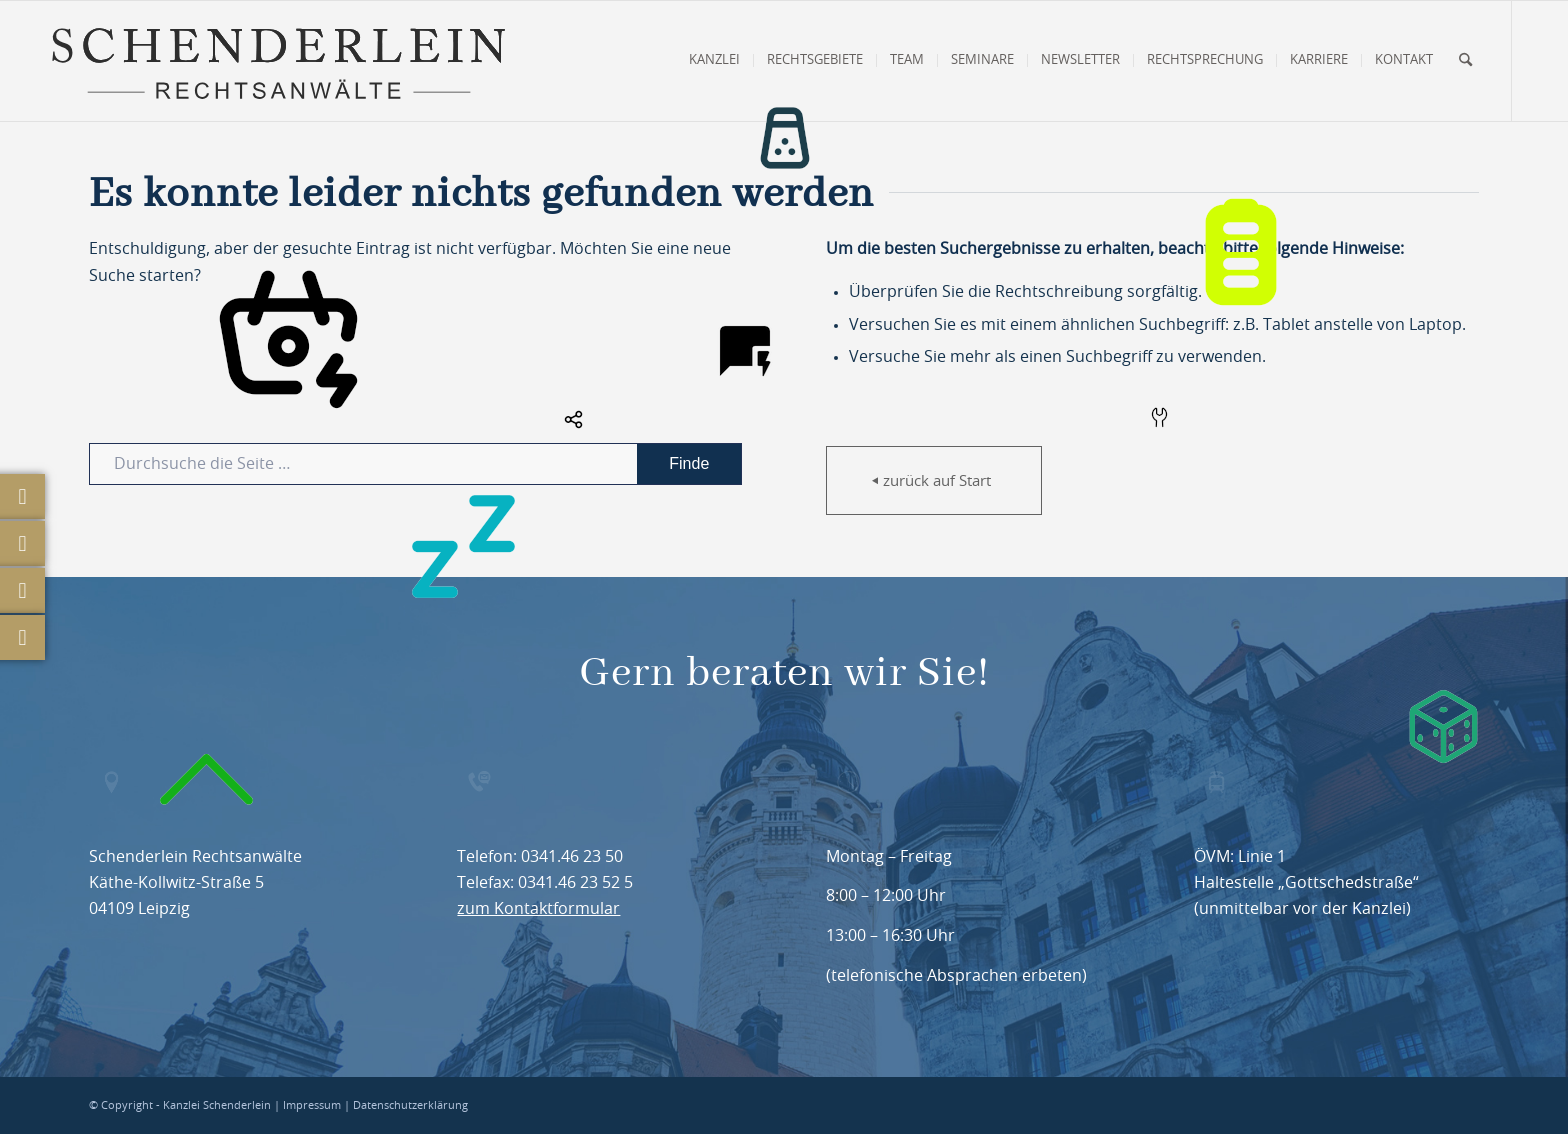  What do you see at coordinates (206, 783) in the screenshot?
I see `collapse an expanded section` at bounding box center [206, 783].